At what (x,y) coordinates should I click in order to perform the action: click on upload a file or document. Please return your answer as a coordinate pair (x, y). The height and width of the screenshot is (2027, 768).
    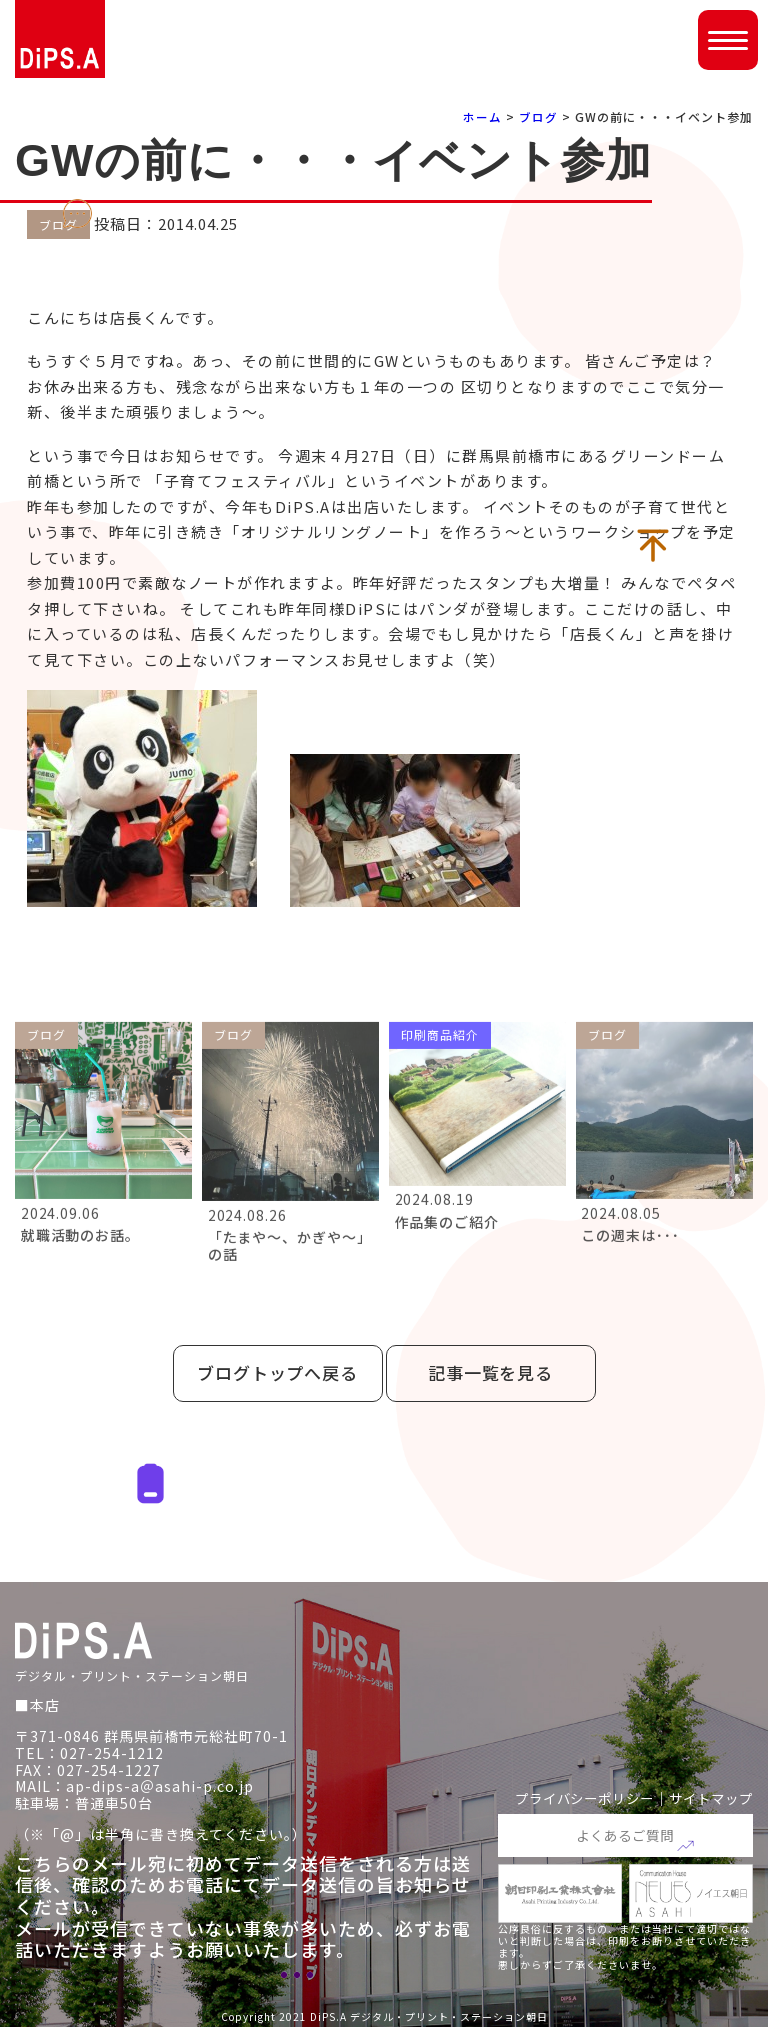
    Looking at the image, I should click on (653, 545).